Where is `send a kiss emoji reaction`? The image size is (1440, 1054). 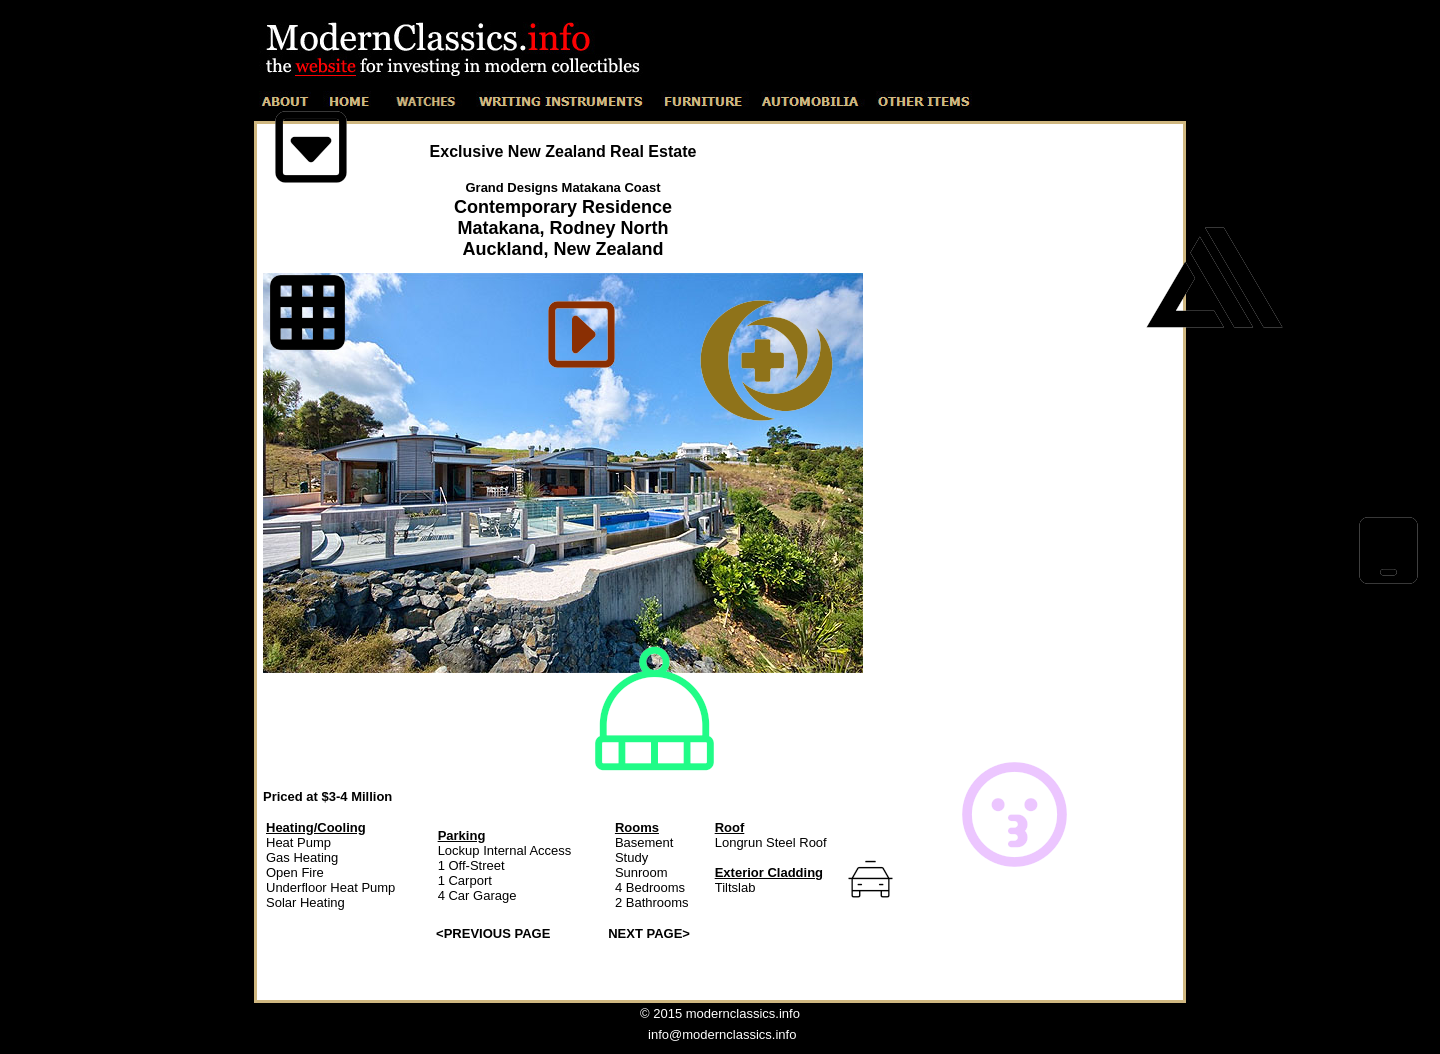 send a kiss emoji reaction is located at coordinates (1014, 814).